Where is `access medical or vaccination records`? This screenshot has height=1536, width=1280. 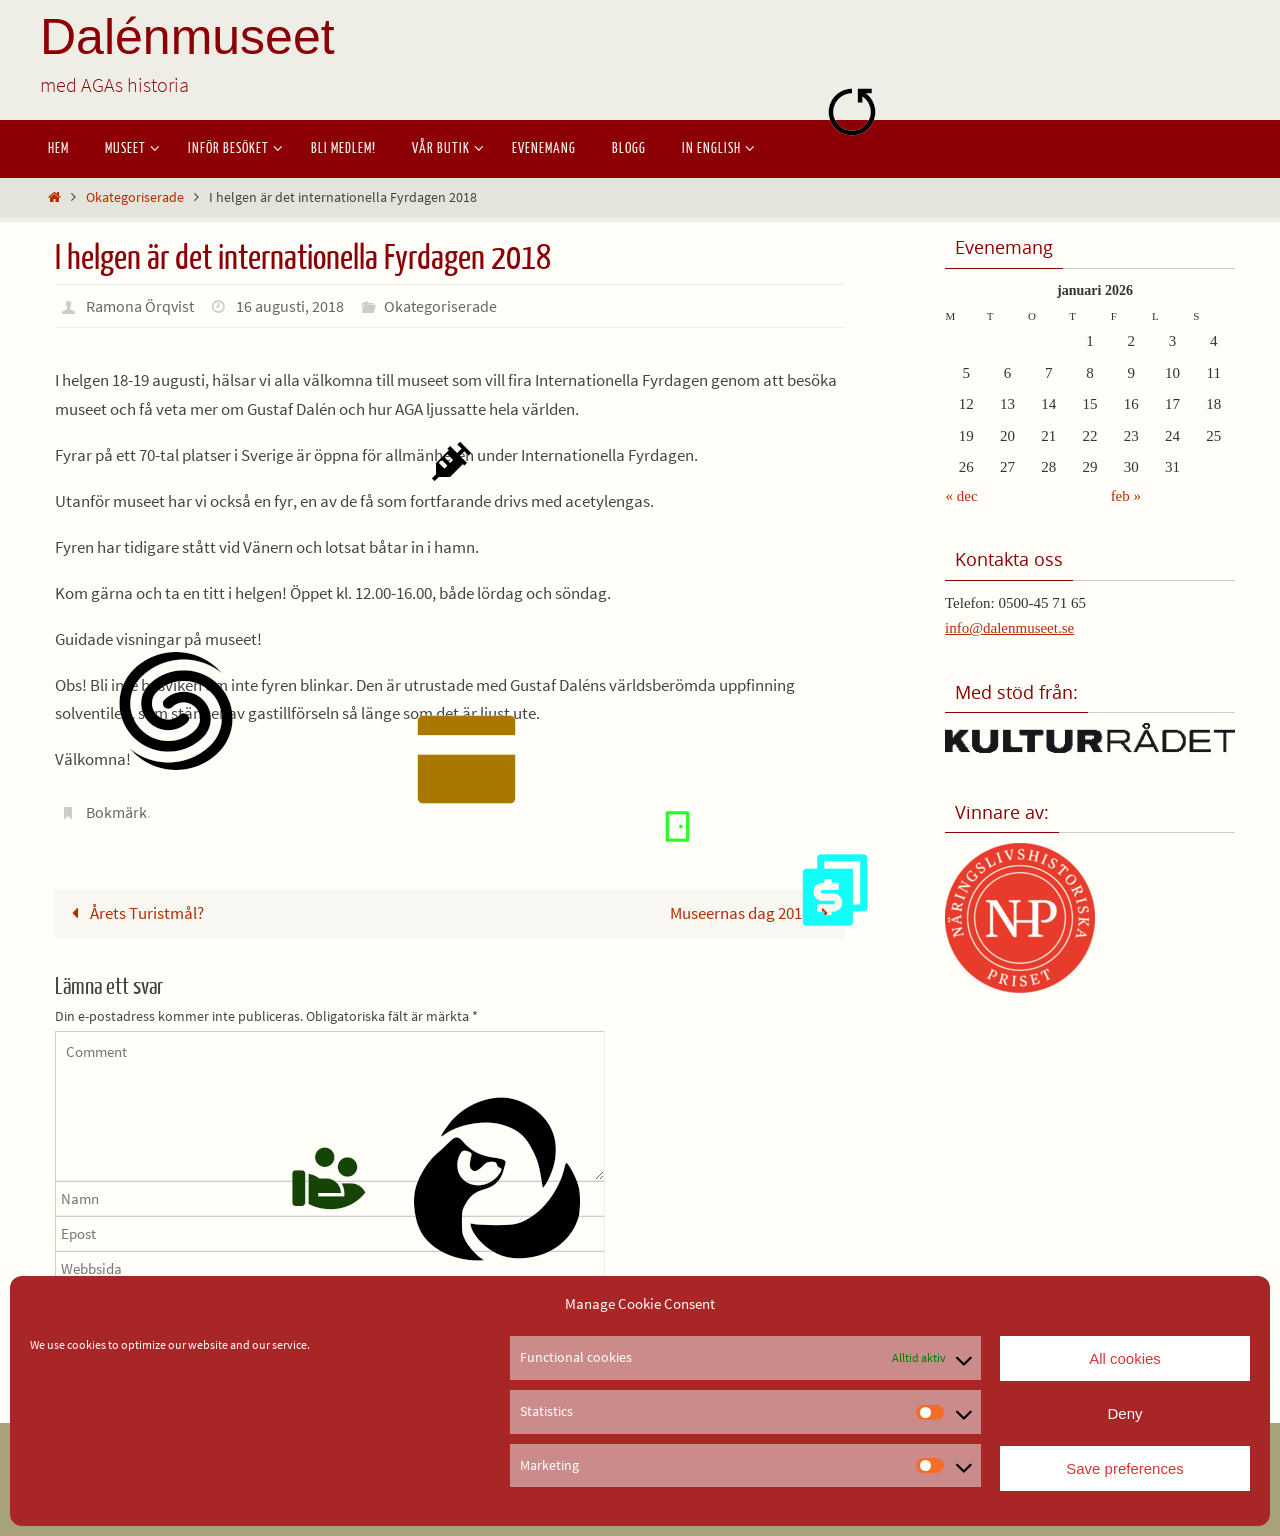
access medical or vaccination records is located at coordinates (452, 461).